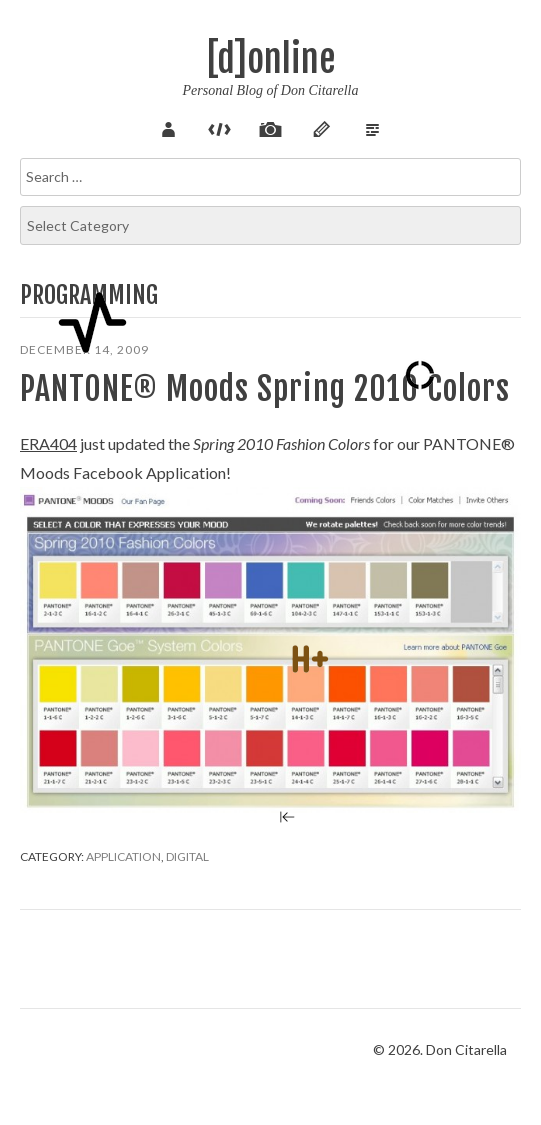 Image resolution: width=541 pixels, height=1125 pixels. Describe the element at coordinates (92, 322) in the screenshot. I see `view activity or health metrics` at that location.